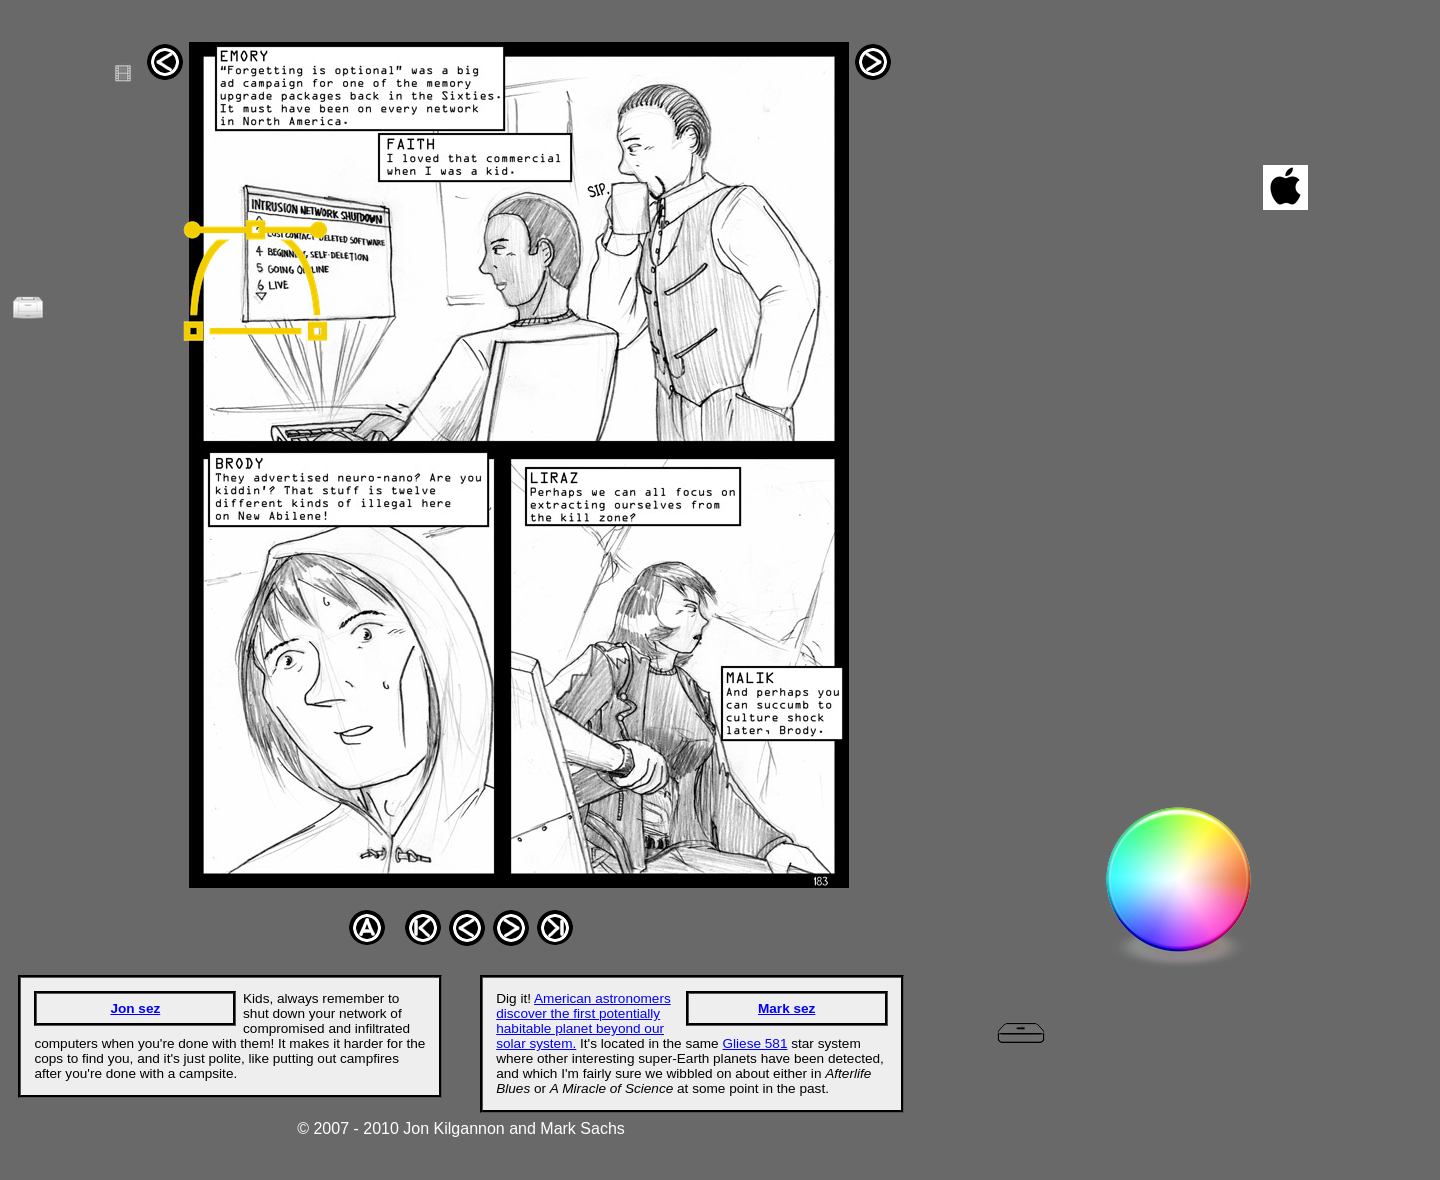 Image resolution: width=1440 pixels, height=1180 pixels. I want to click on access printer settings, so click(28, 308).